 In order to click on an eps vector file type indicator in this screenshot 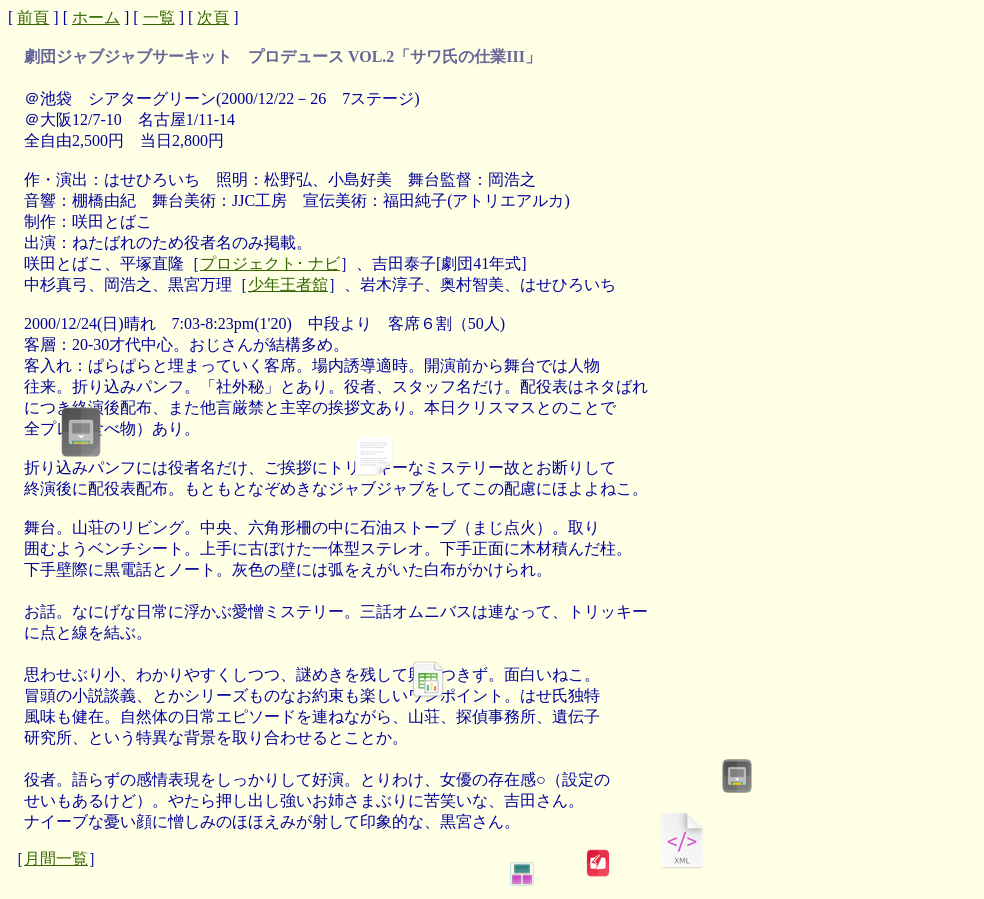, I will do `click(598, 863)`.